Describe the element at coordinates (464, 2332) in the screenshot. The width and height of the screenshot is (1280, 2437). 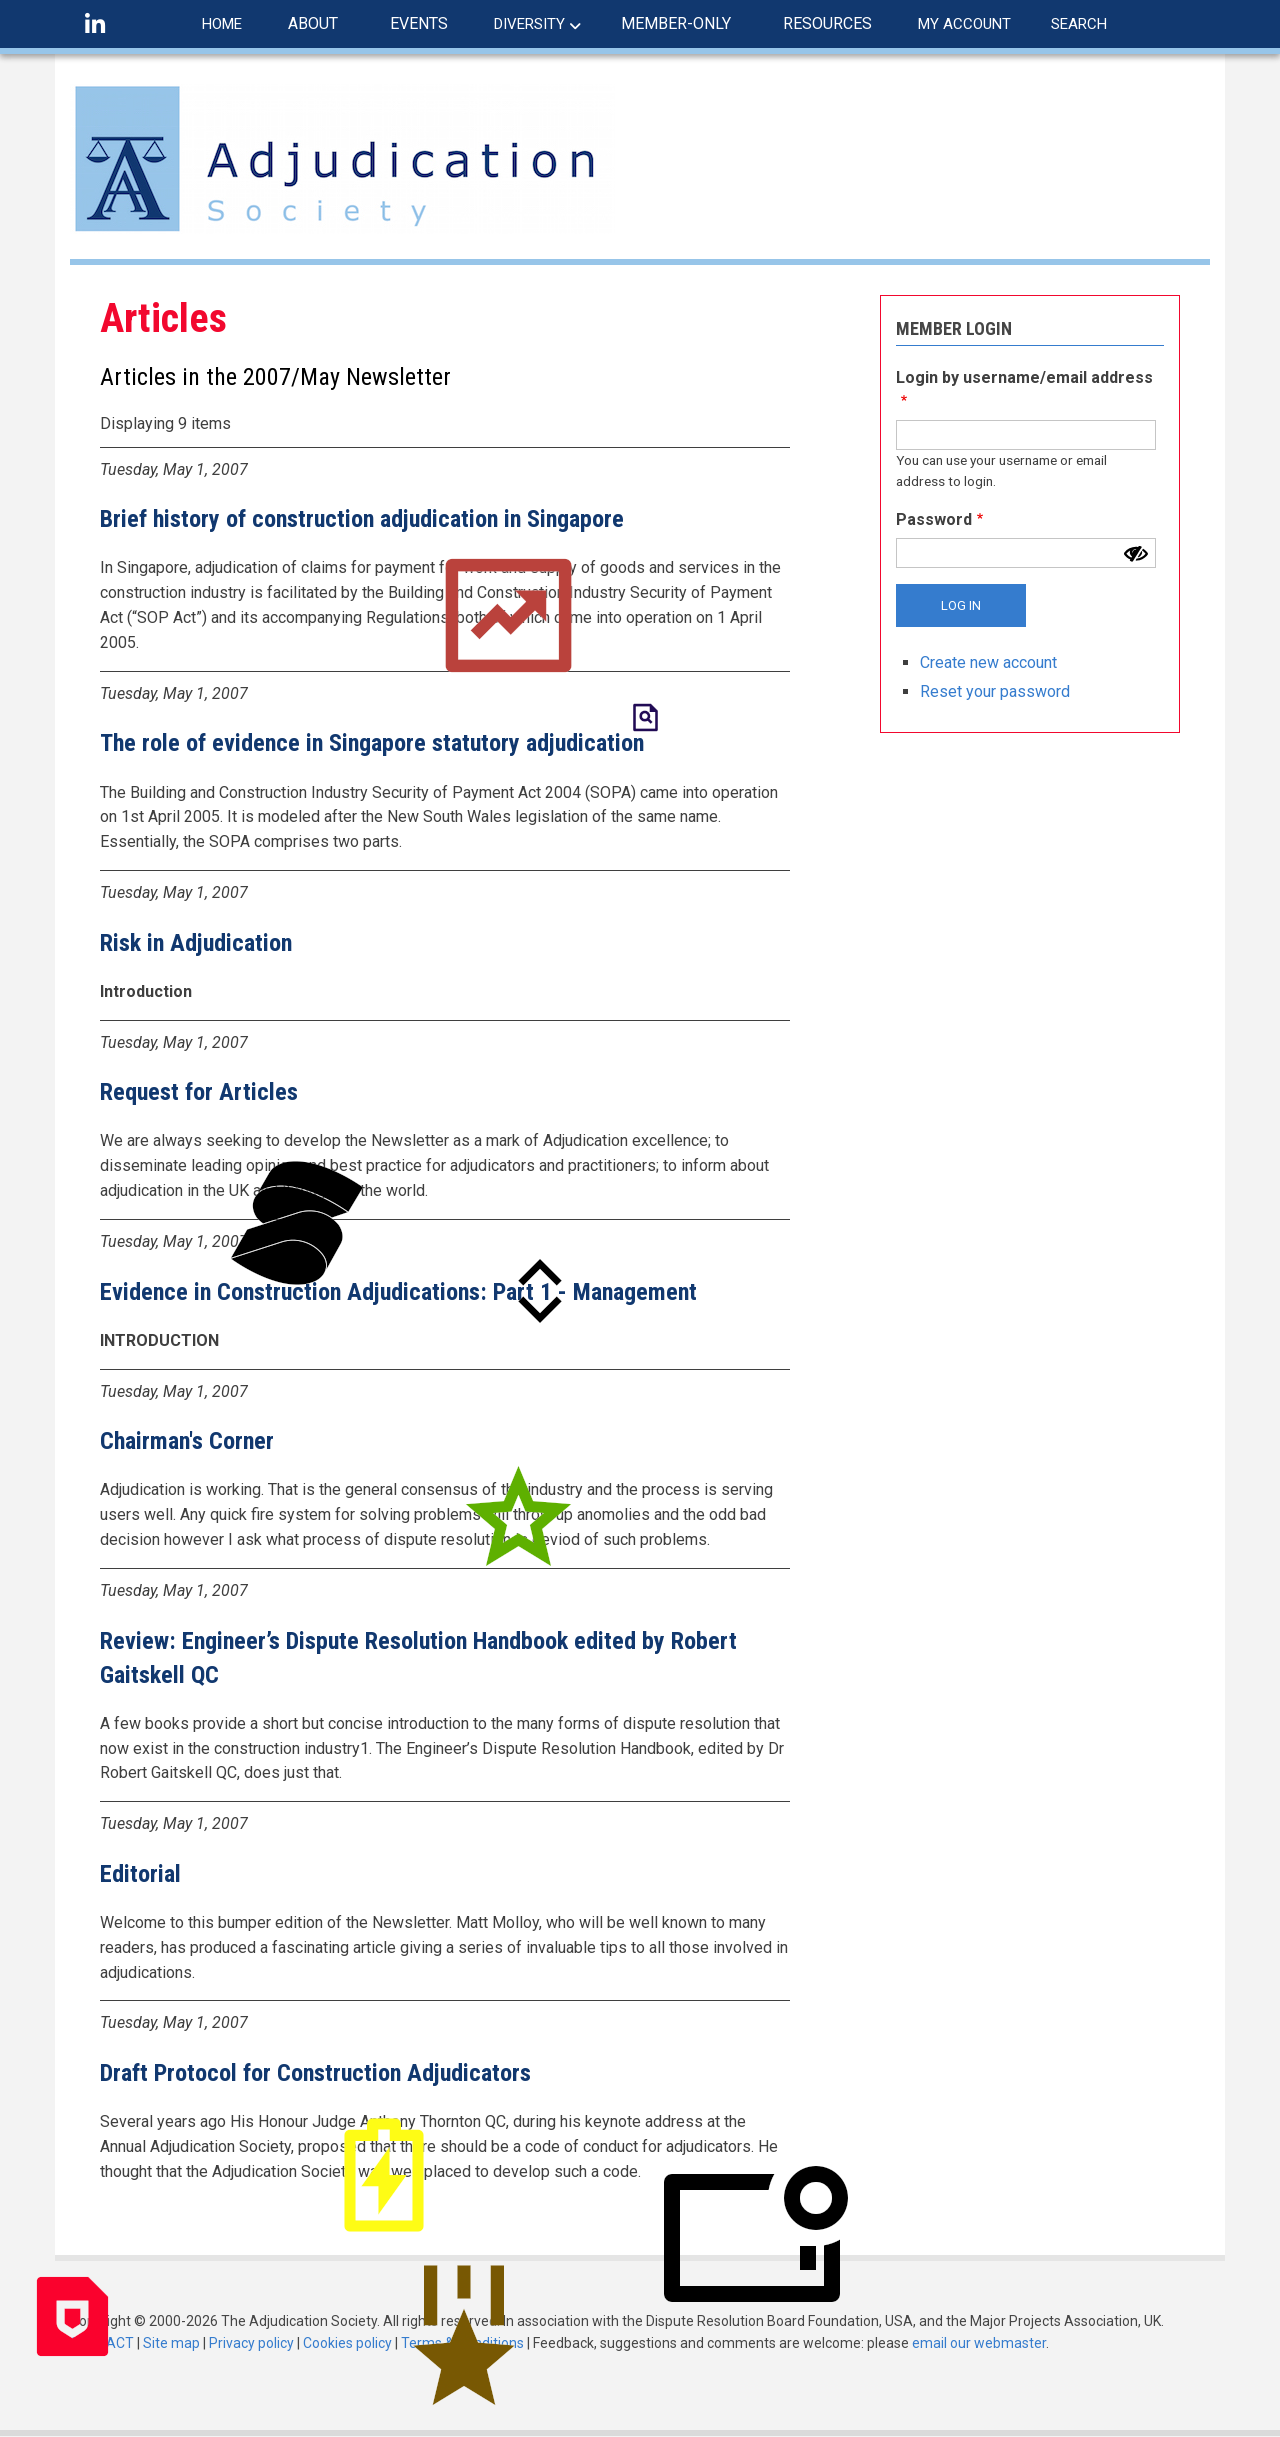
I see `indicates an achievement or award earned` at that location.